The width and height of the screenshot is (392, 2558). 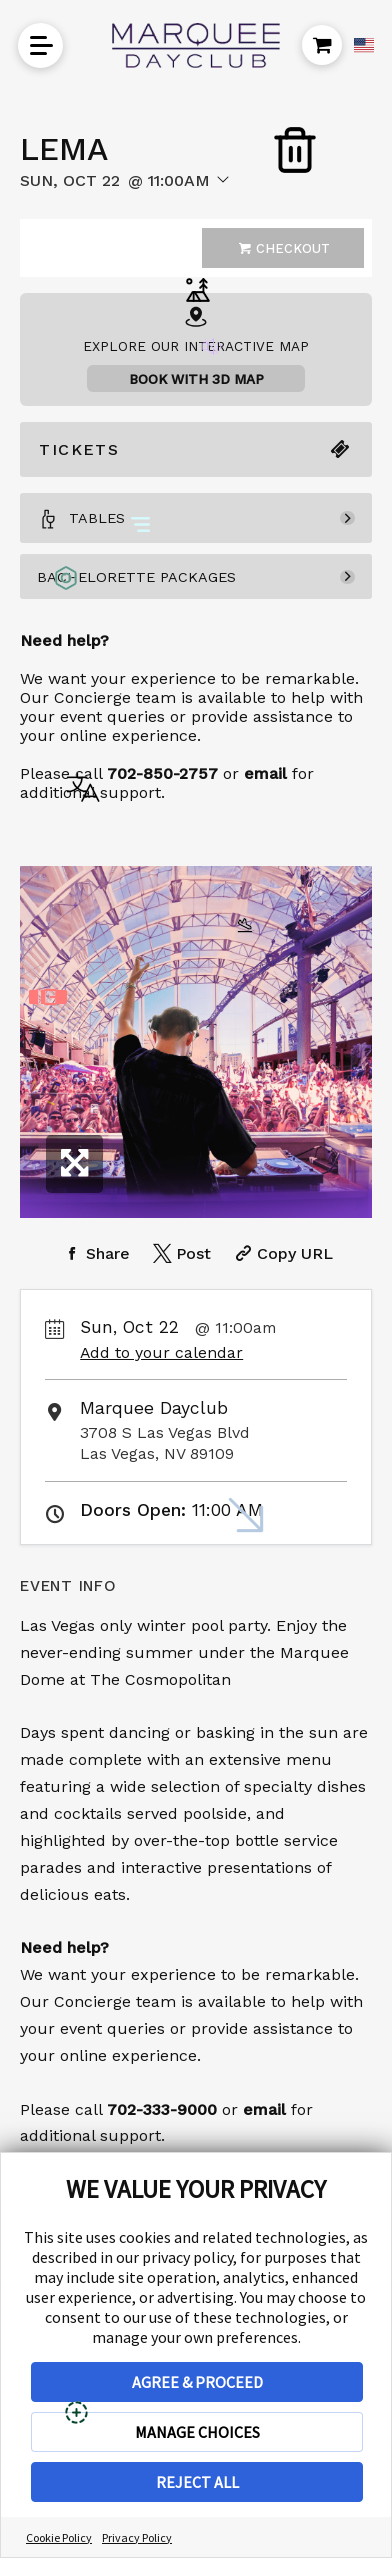 What do you see at coordinates (140, 524) in the screenshot?
I see `open navigation menu` at bounding box center [140, 524].